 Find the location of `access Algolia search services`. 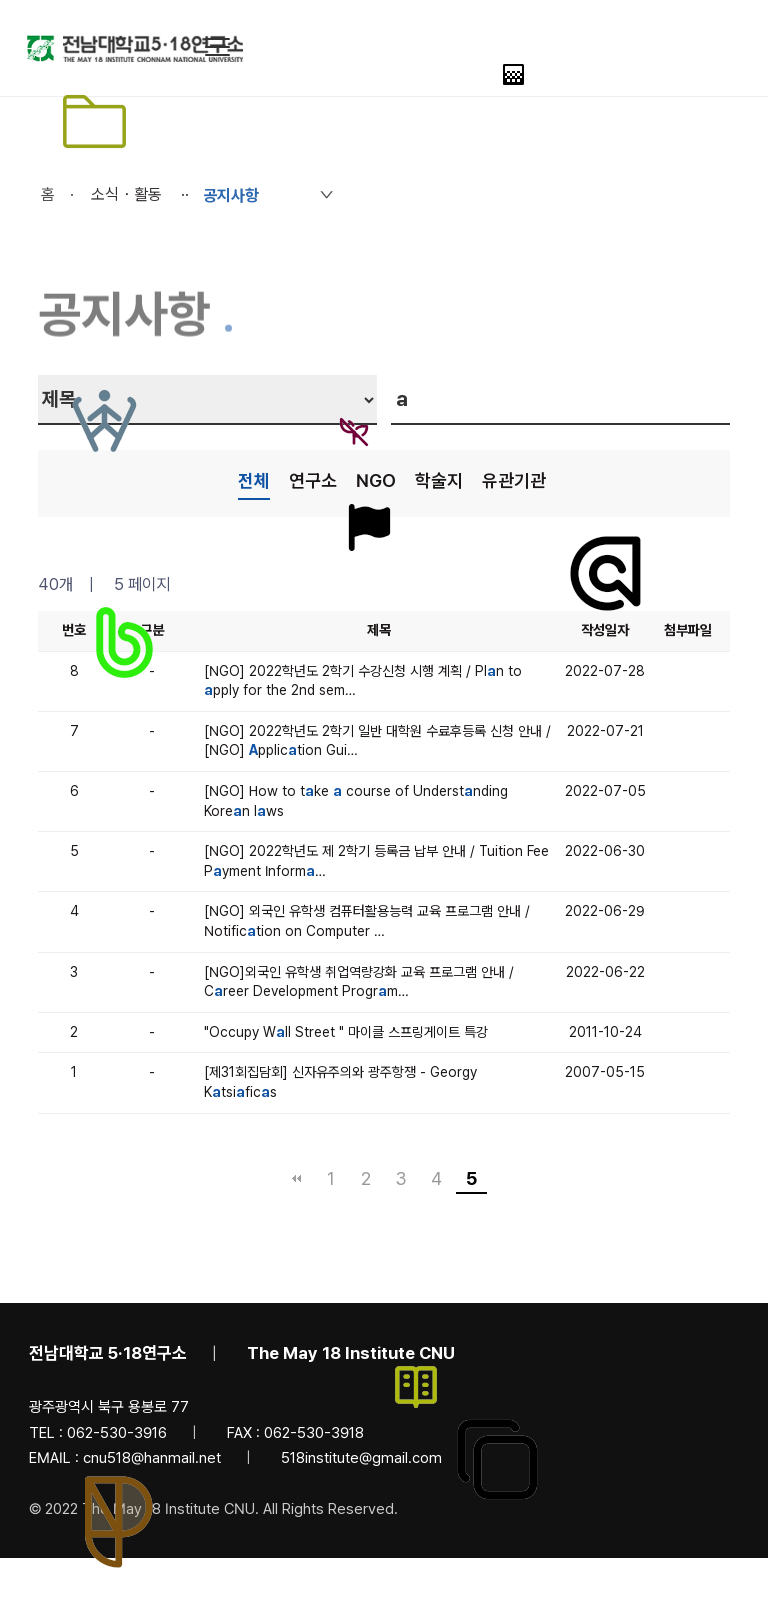

access Algolia search services is located at coordinates (607, 573).